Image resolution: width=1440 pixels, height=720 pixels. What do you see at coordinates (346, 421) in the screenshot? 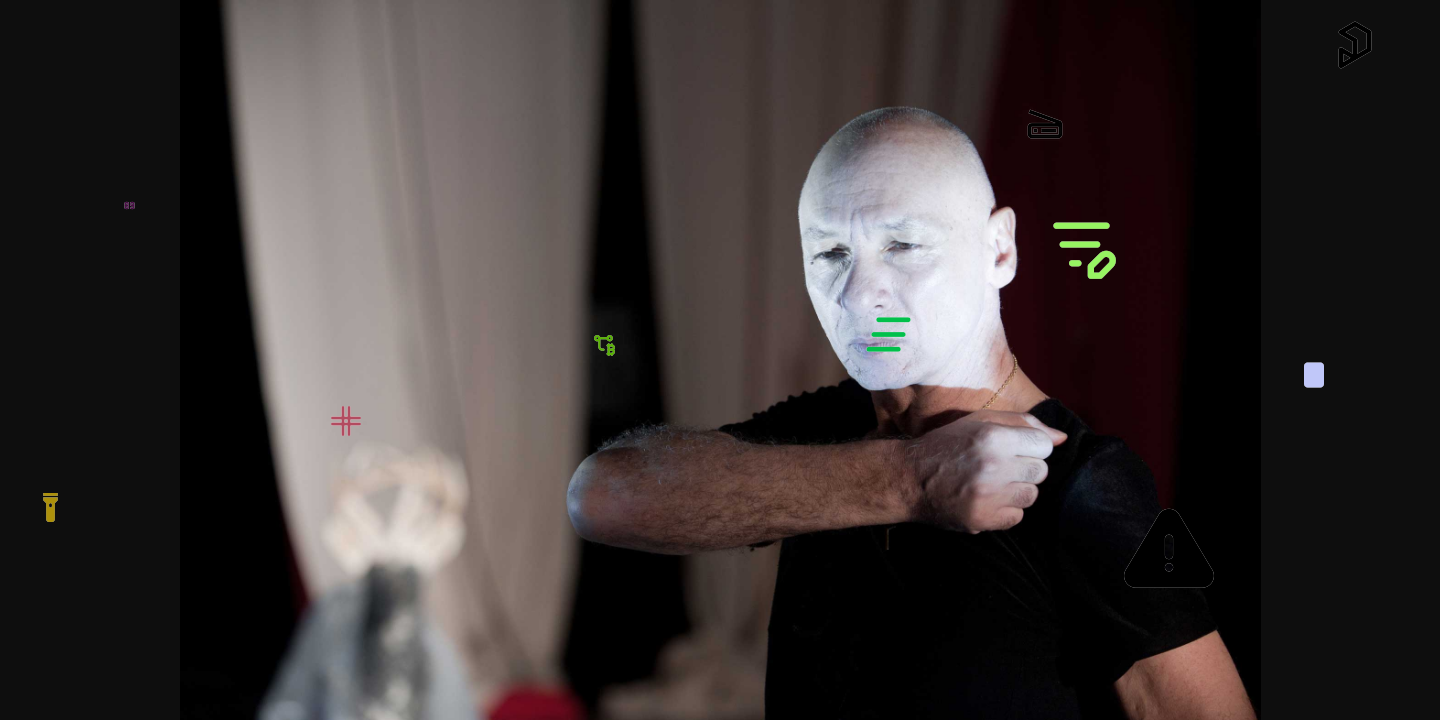
I see `apply golden ratio grid overlay` at bounding box center [346, 421].